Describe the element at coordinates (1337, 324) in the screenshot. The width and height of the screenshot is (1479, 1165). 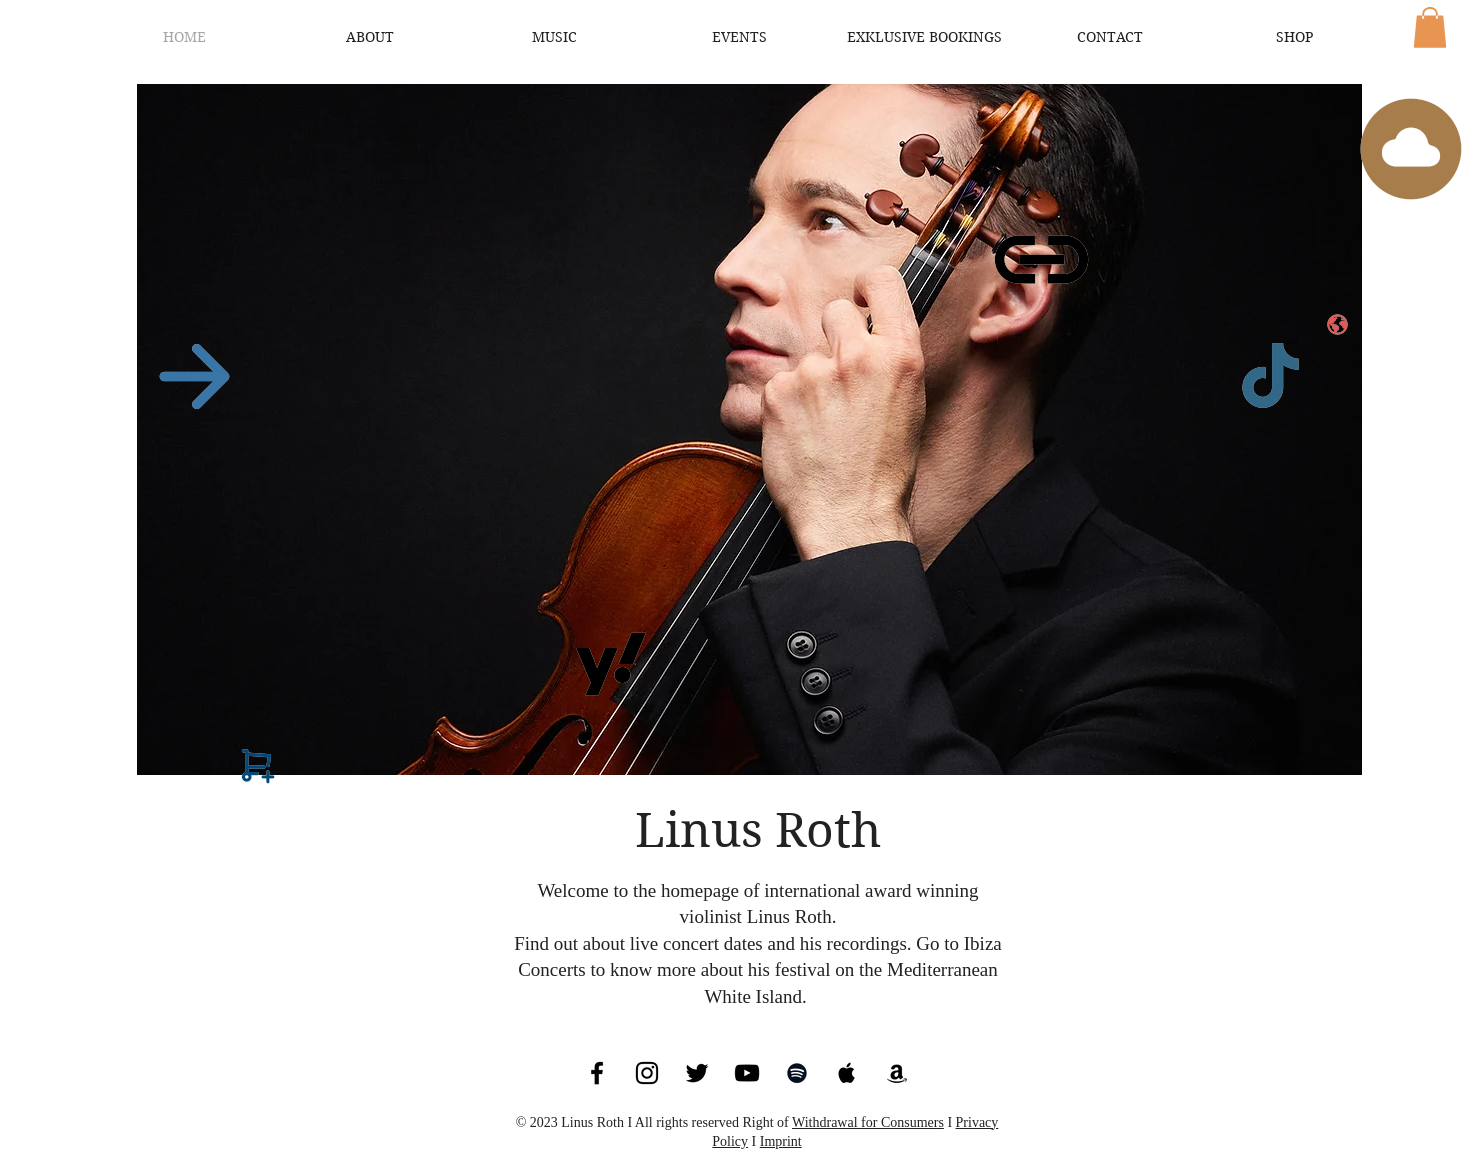
I see `switch to global or worldwide view` at that location.